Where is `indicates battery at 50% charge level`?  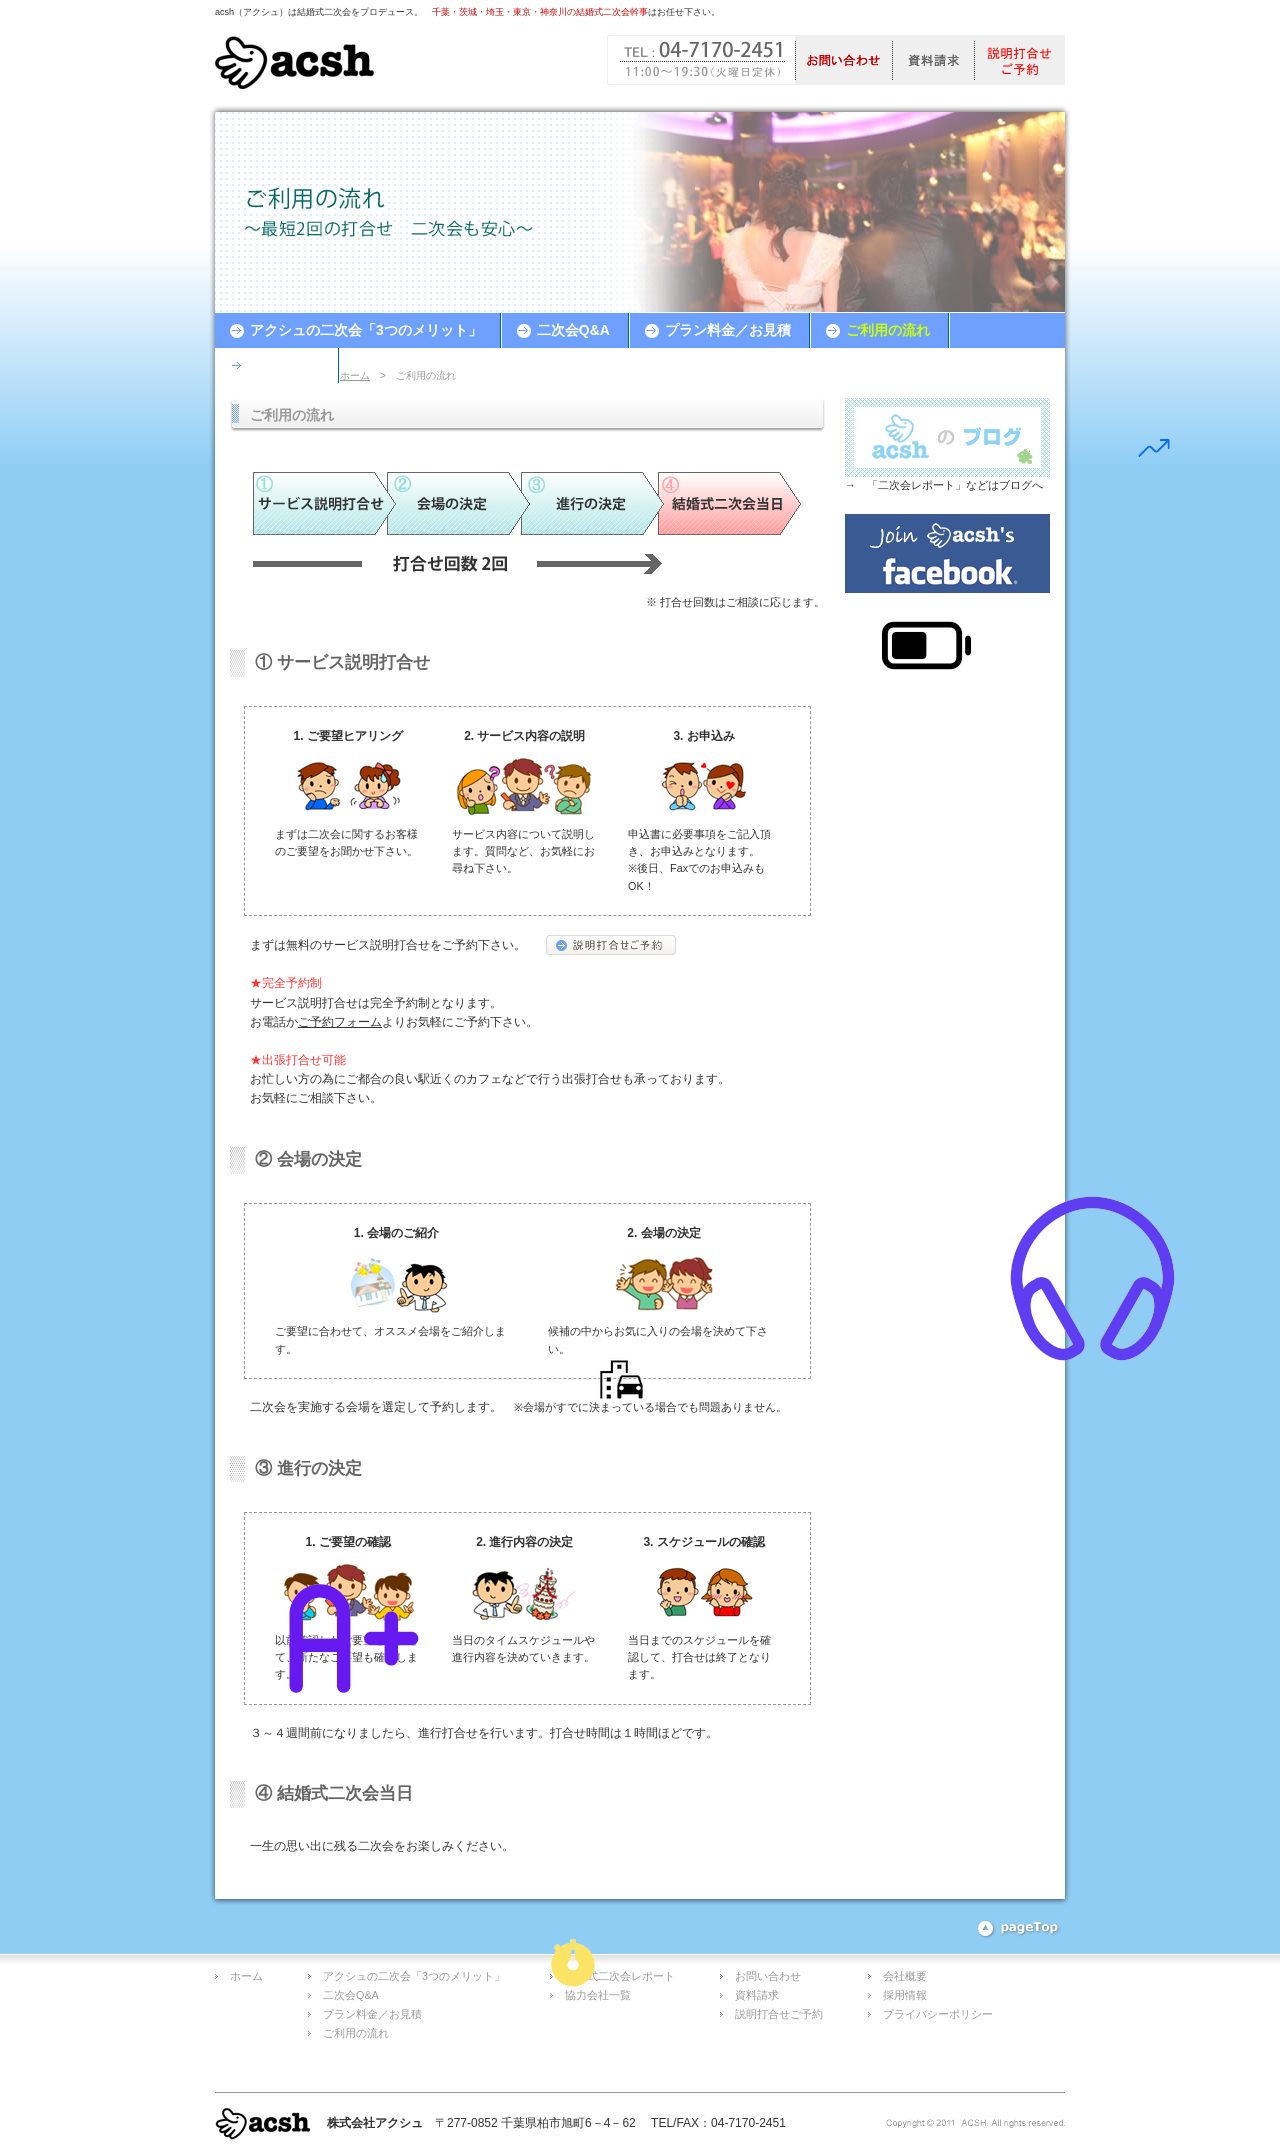 indicates battery at 50% charge level is located at coordinates (926, 645).